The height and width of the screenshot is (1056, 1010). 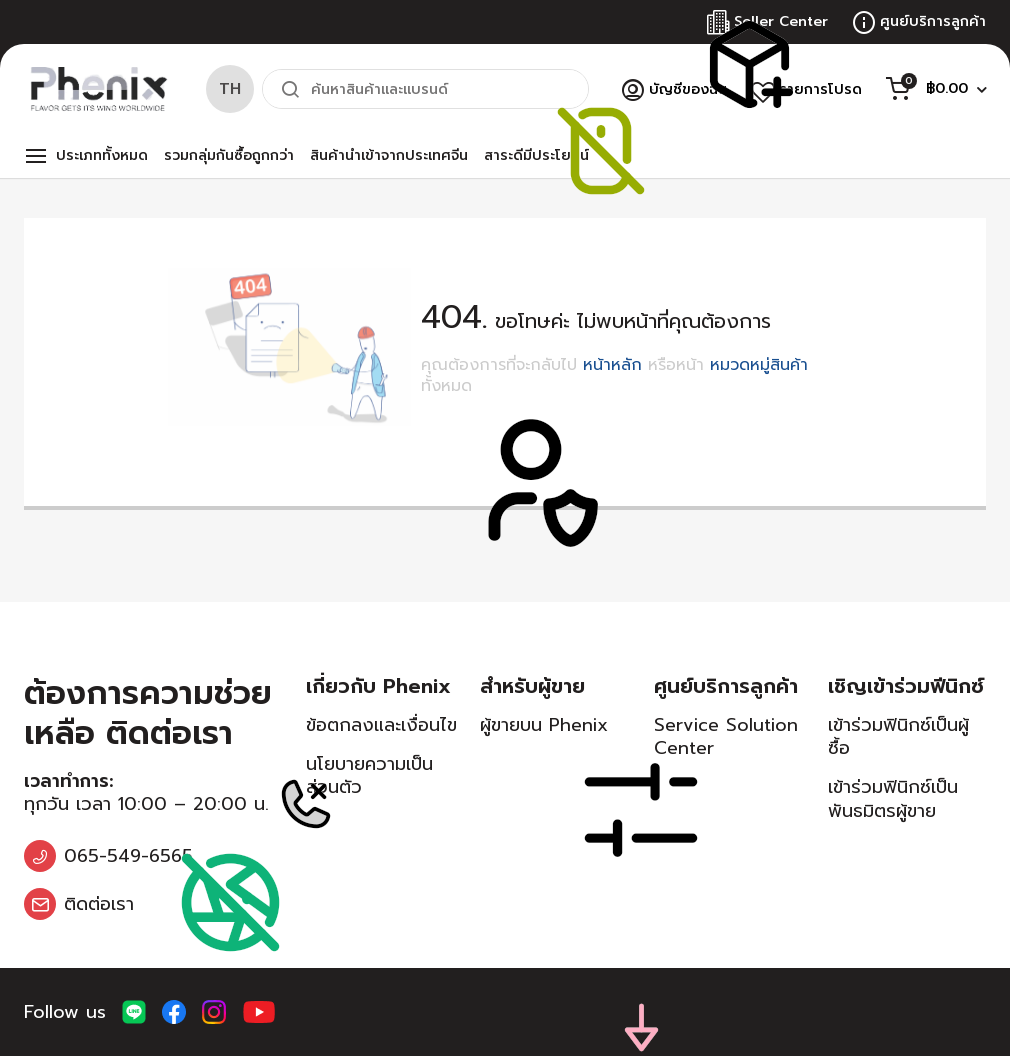 I want to click on indicates digital ground connection in circuit diagrams, so click(x=641, y=1027).